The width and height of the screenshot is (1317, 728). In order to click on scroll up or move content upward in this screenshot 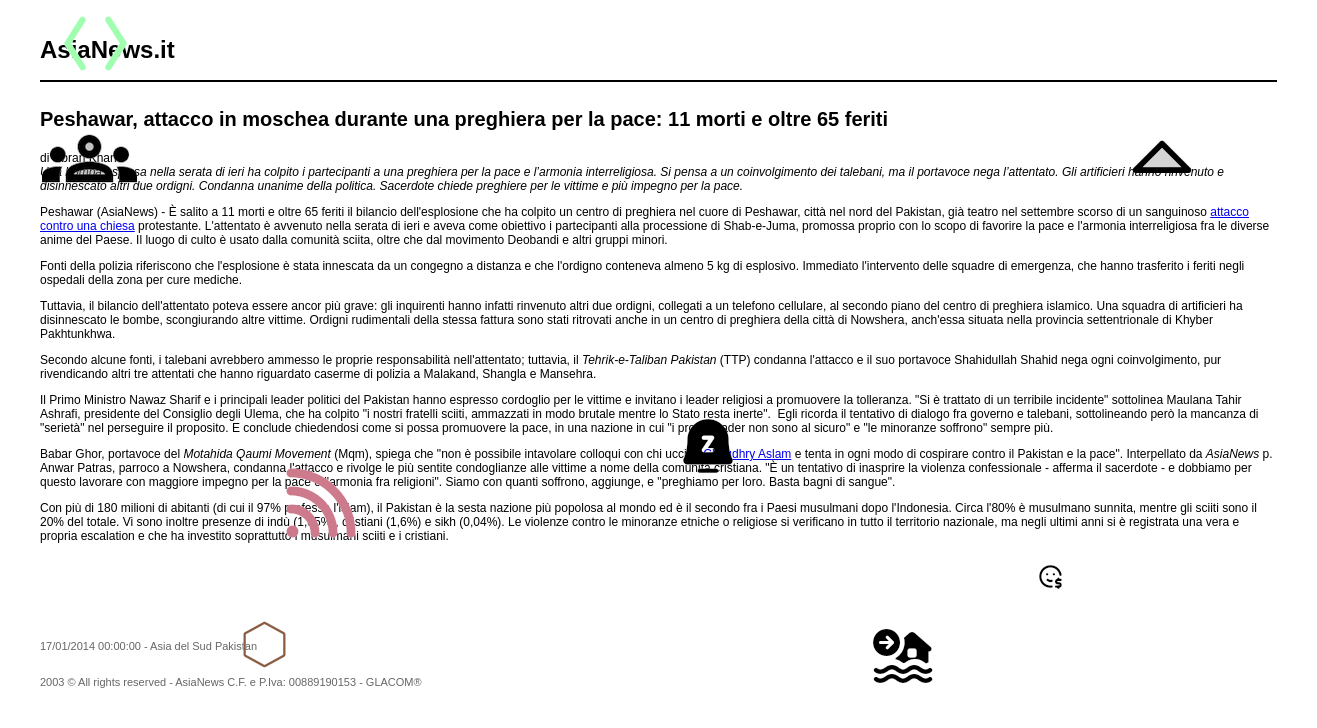, I will do `click(1162, 173)`.